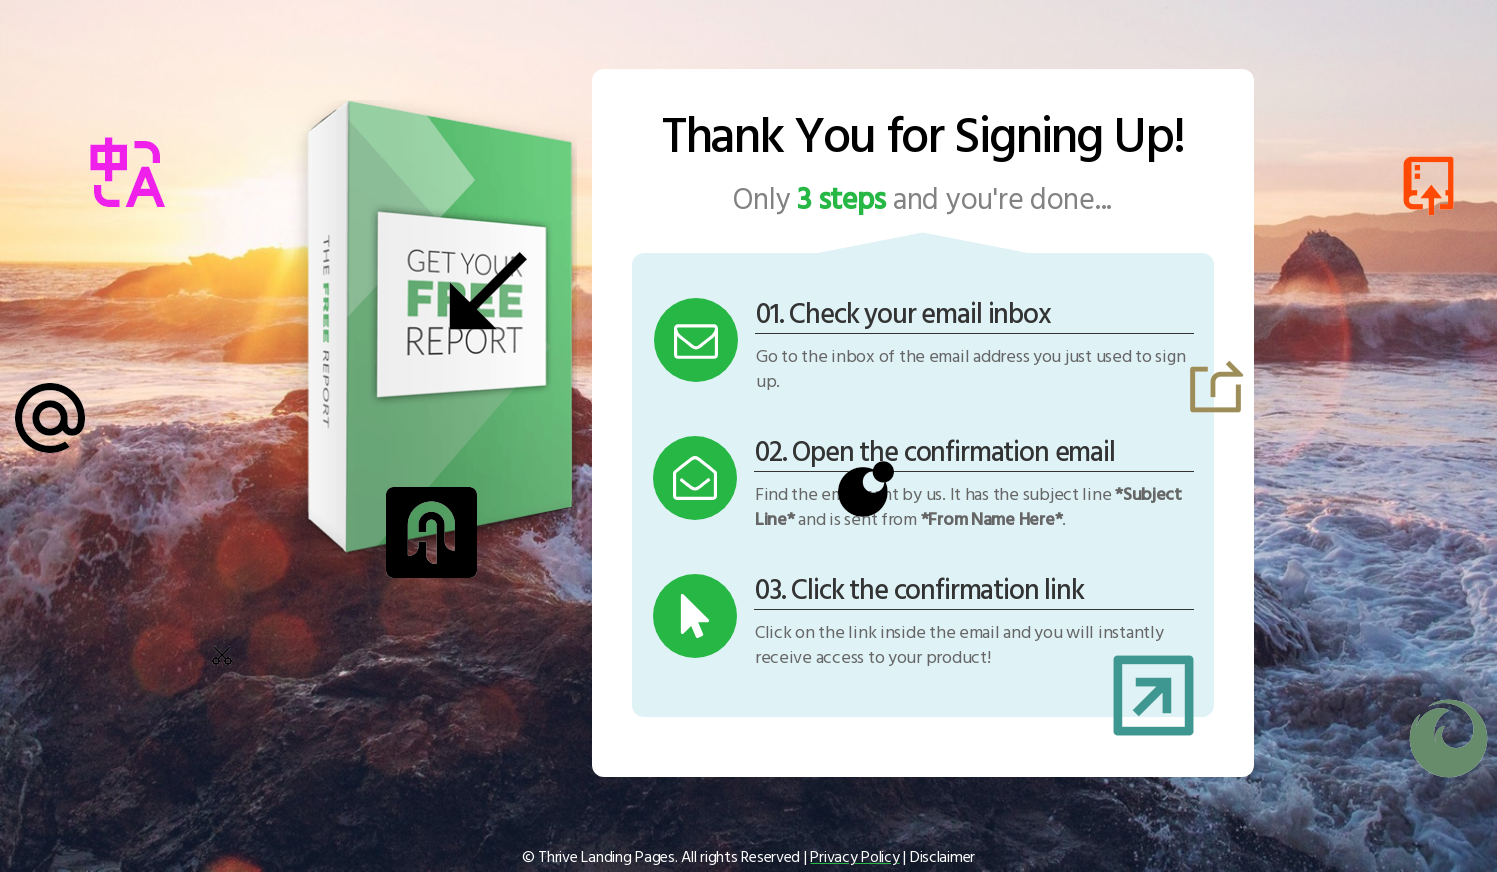  Describe the element at coordinates (127, 174) in the screenshot. I see `translate text to another language` at that location.